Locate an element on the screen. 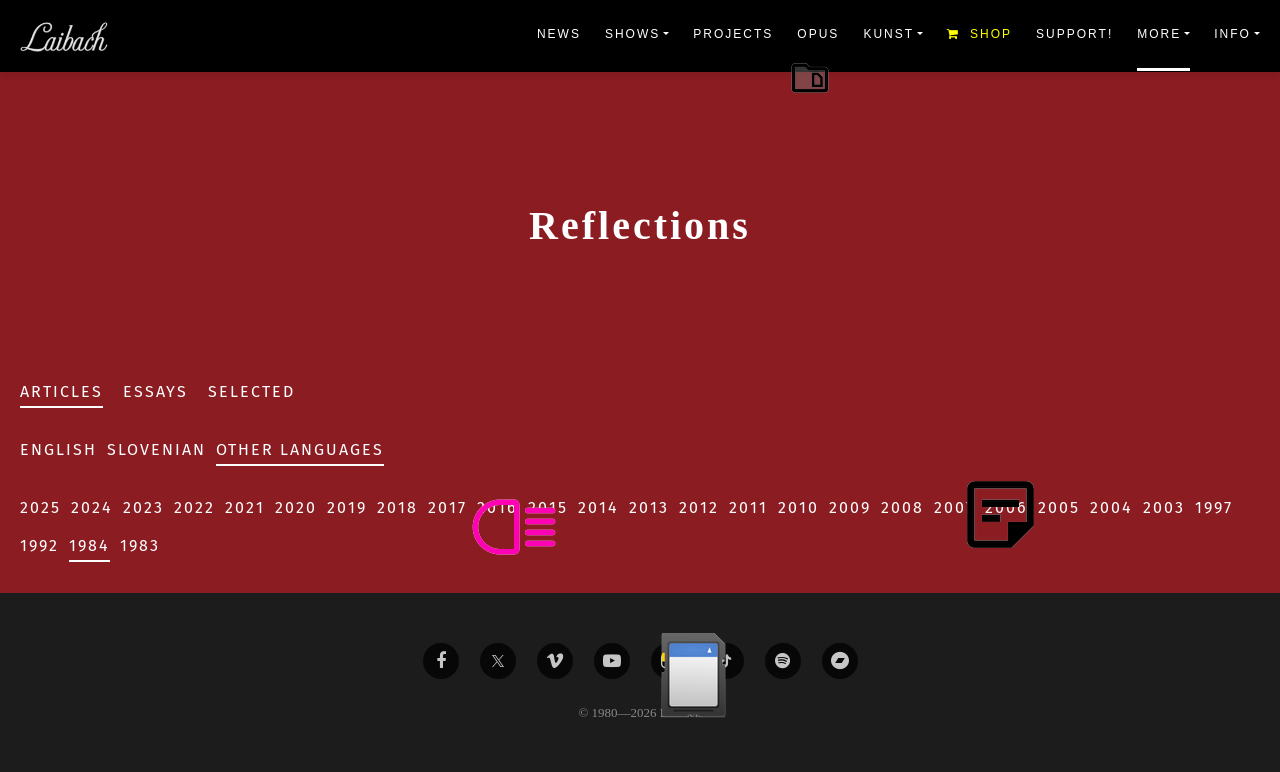 The height and width of the screenshot is (772, 1280). switch to compact view layout is located at coordinates (193, 39).